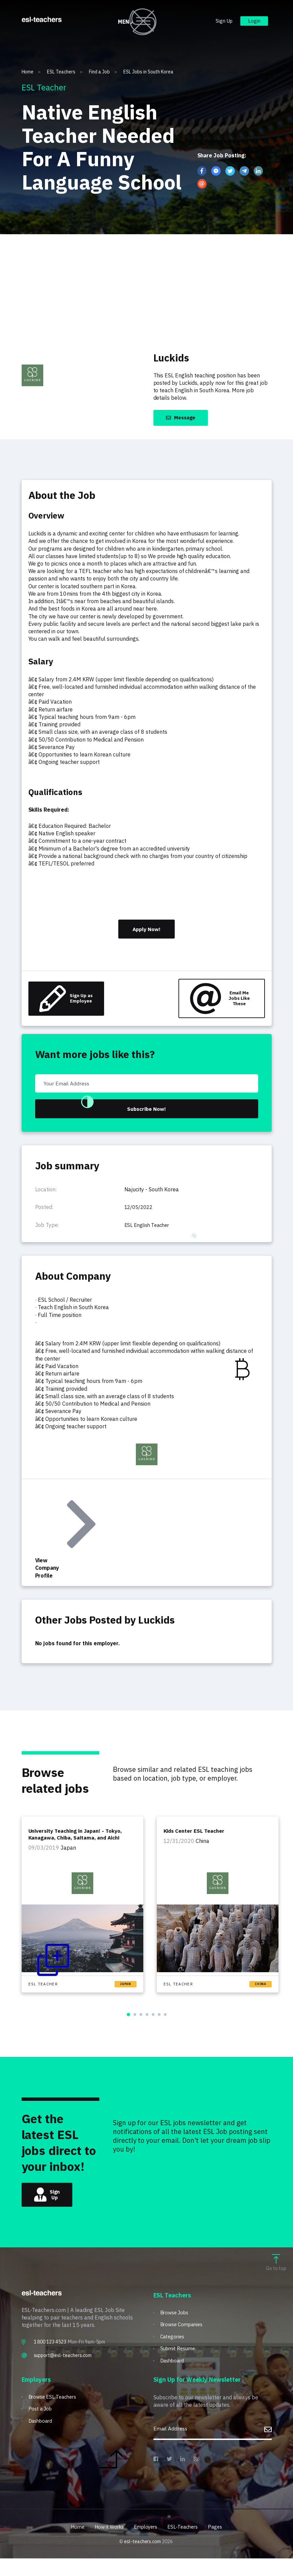  I want to click on like or approve content, so click(196, 1921).